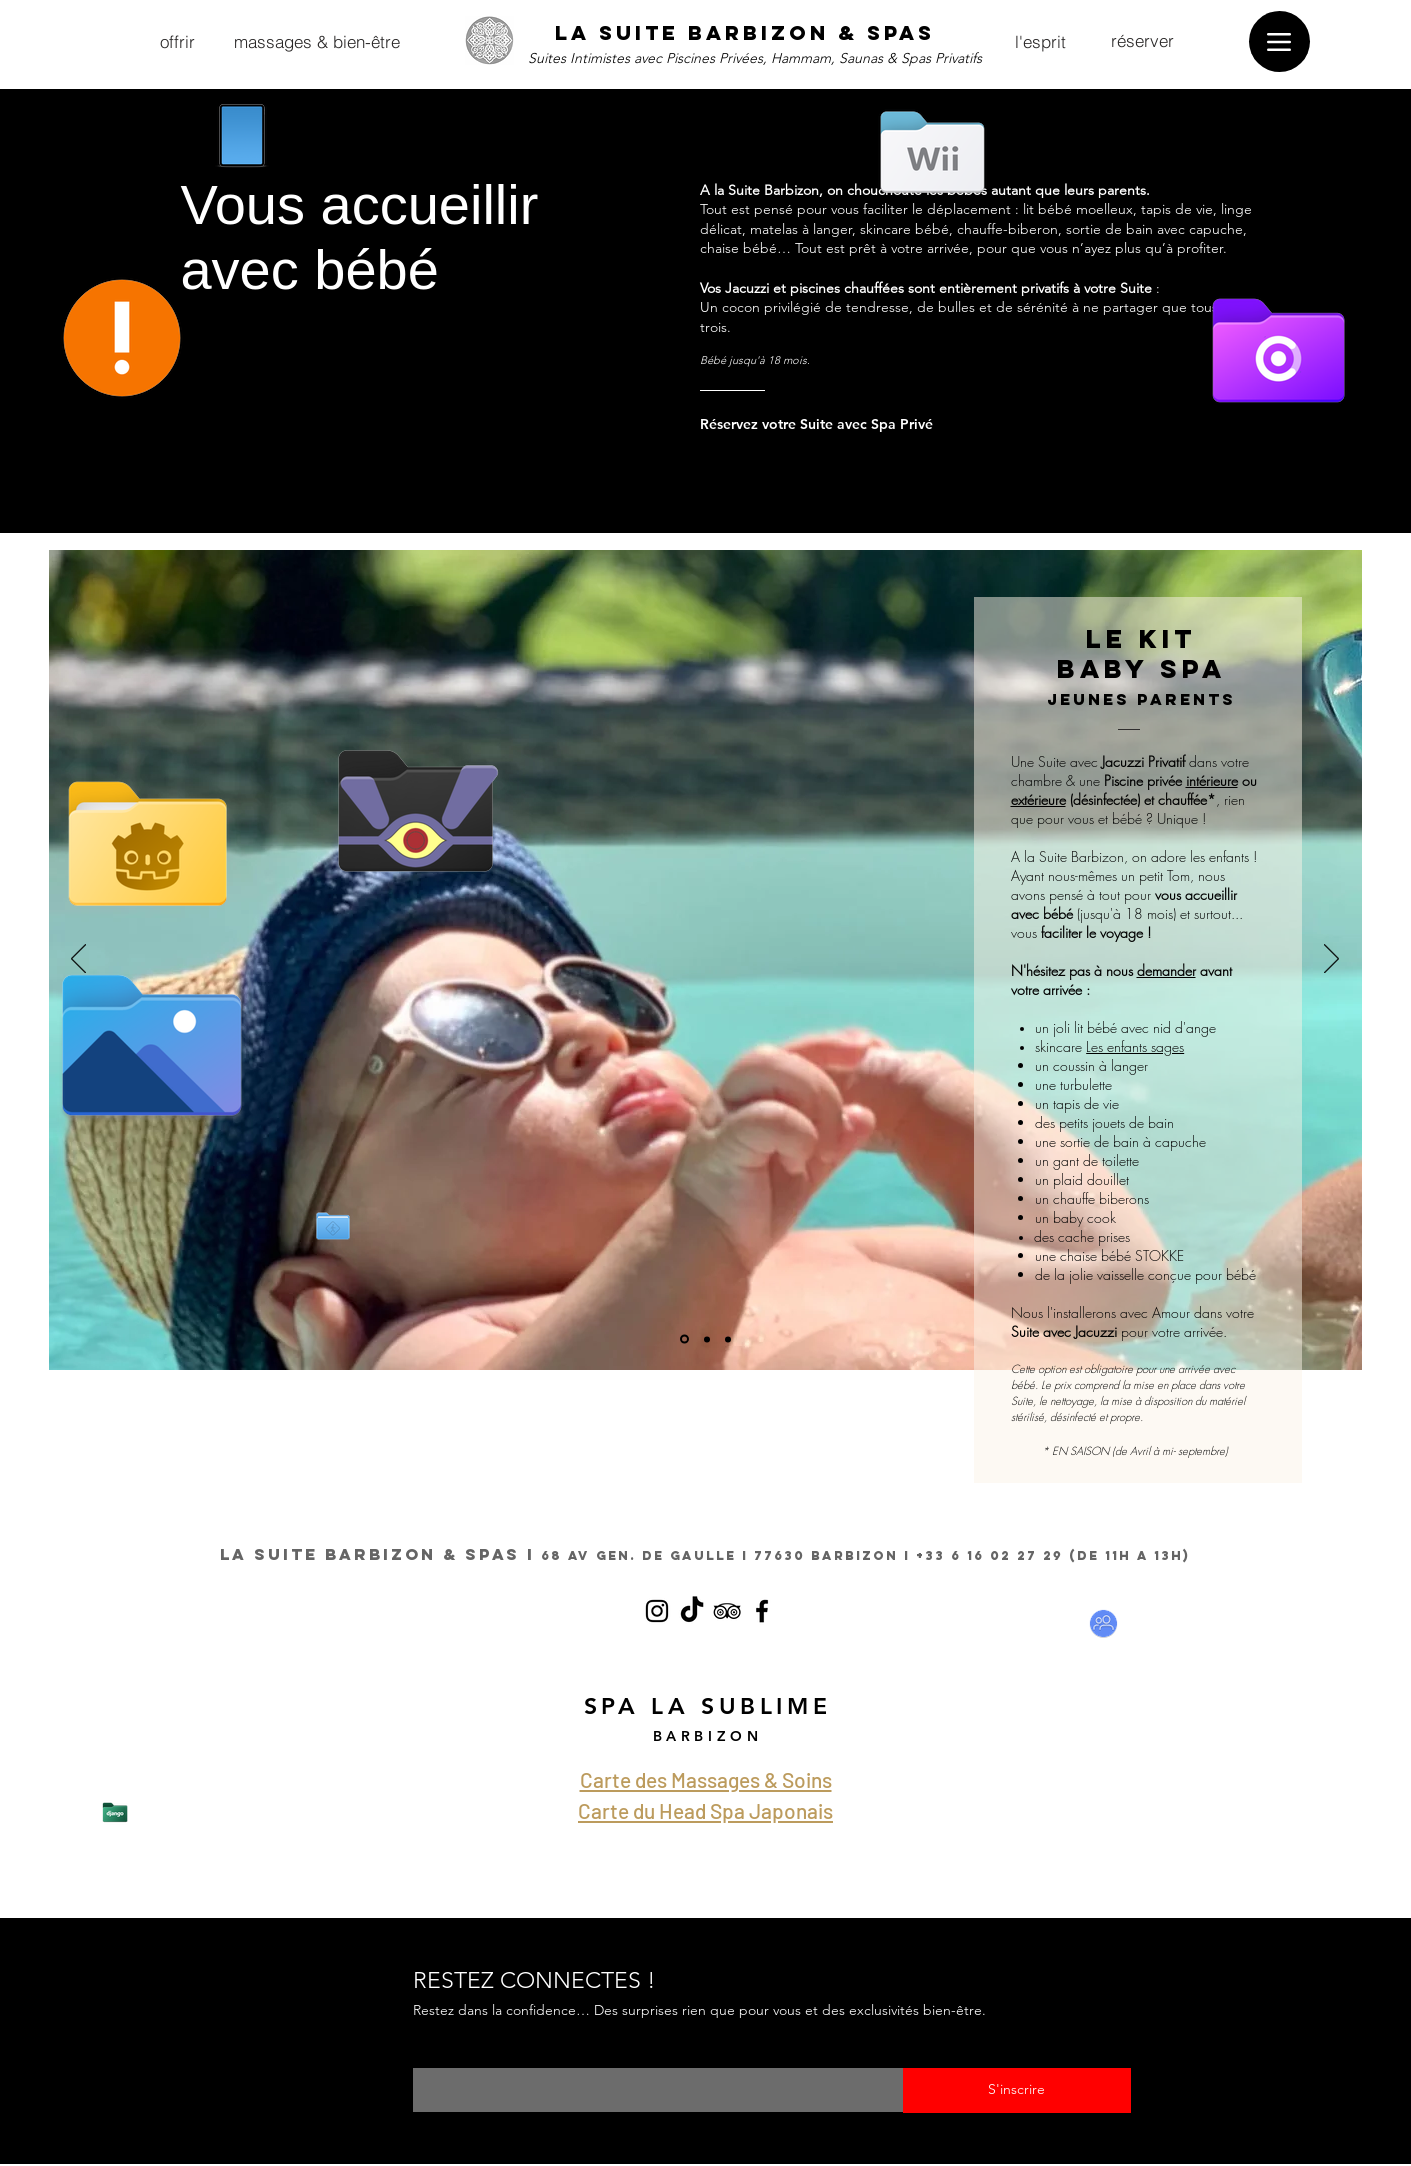 Image resolution: width=1411 pixels, height=2166 pixels. Describe the element at coordinates (151, 1050) in the screenshot. I see `open pictures folder` at that location.